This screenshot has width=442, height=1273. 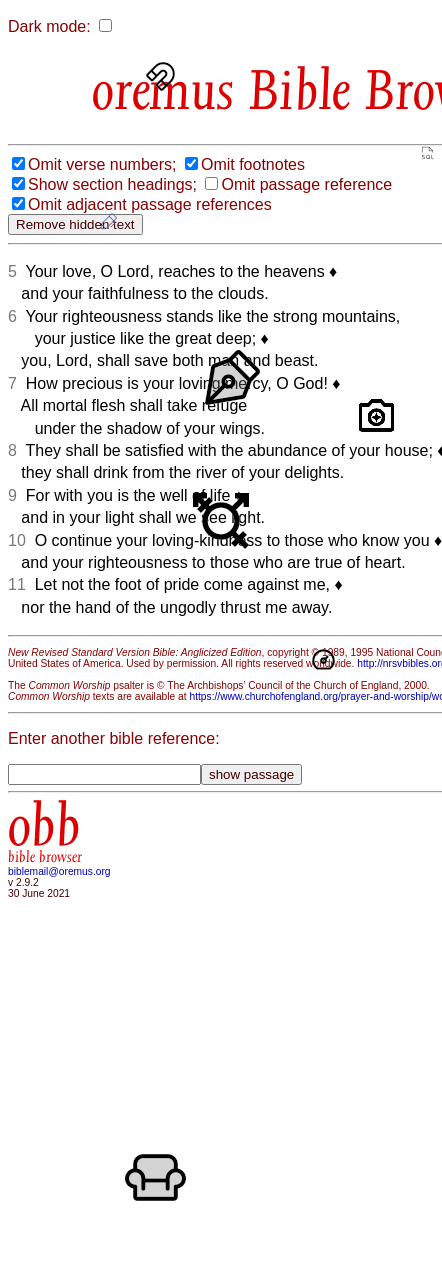 What do you see at coordinates (108, 221) in the screenshot?
I see `edit or modify content` at bounding box center [108, 221].